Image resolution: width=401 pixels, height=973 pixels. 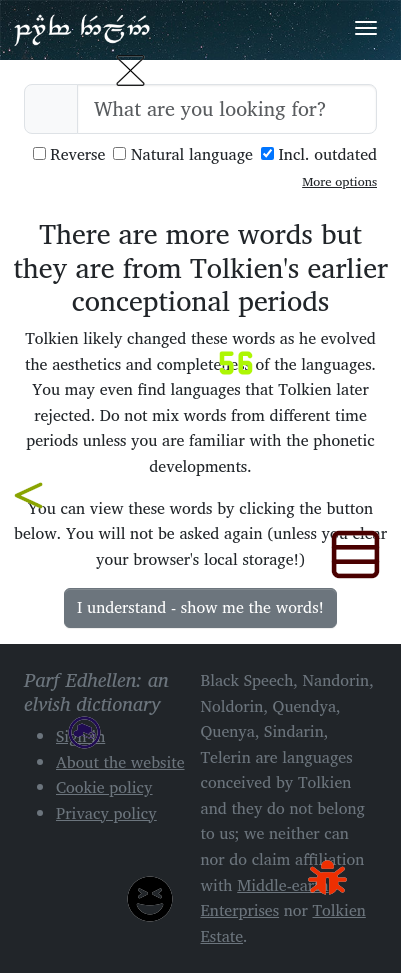 What do you see at coordinates (355, 554) in the screenshot?
I see `switch to list view` at bounding box center [355, 554].